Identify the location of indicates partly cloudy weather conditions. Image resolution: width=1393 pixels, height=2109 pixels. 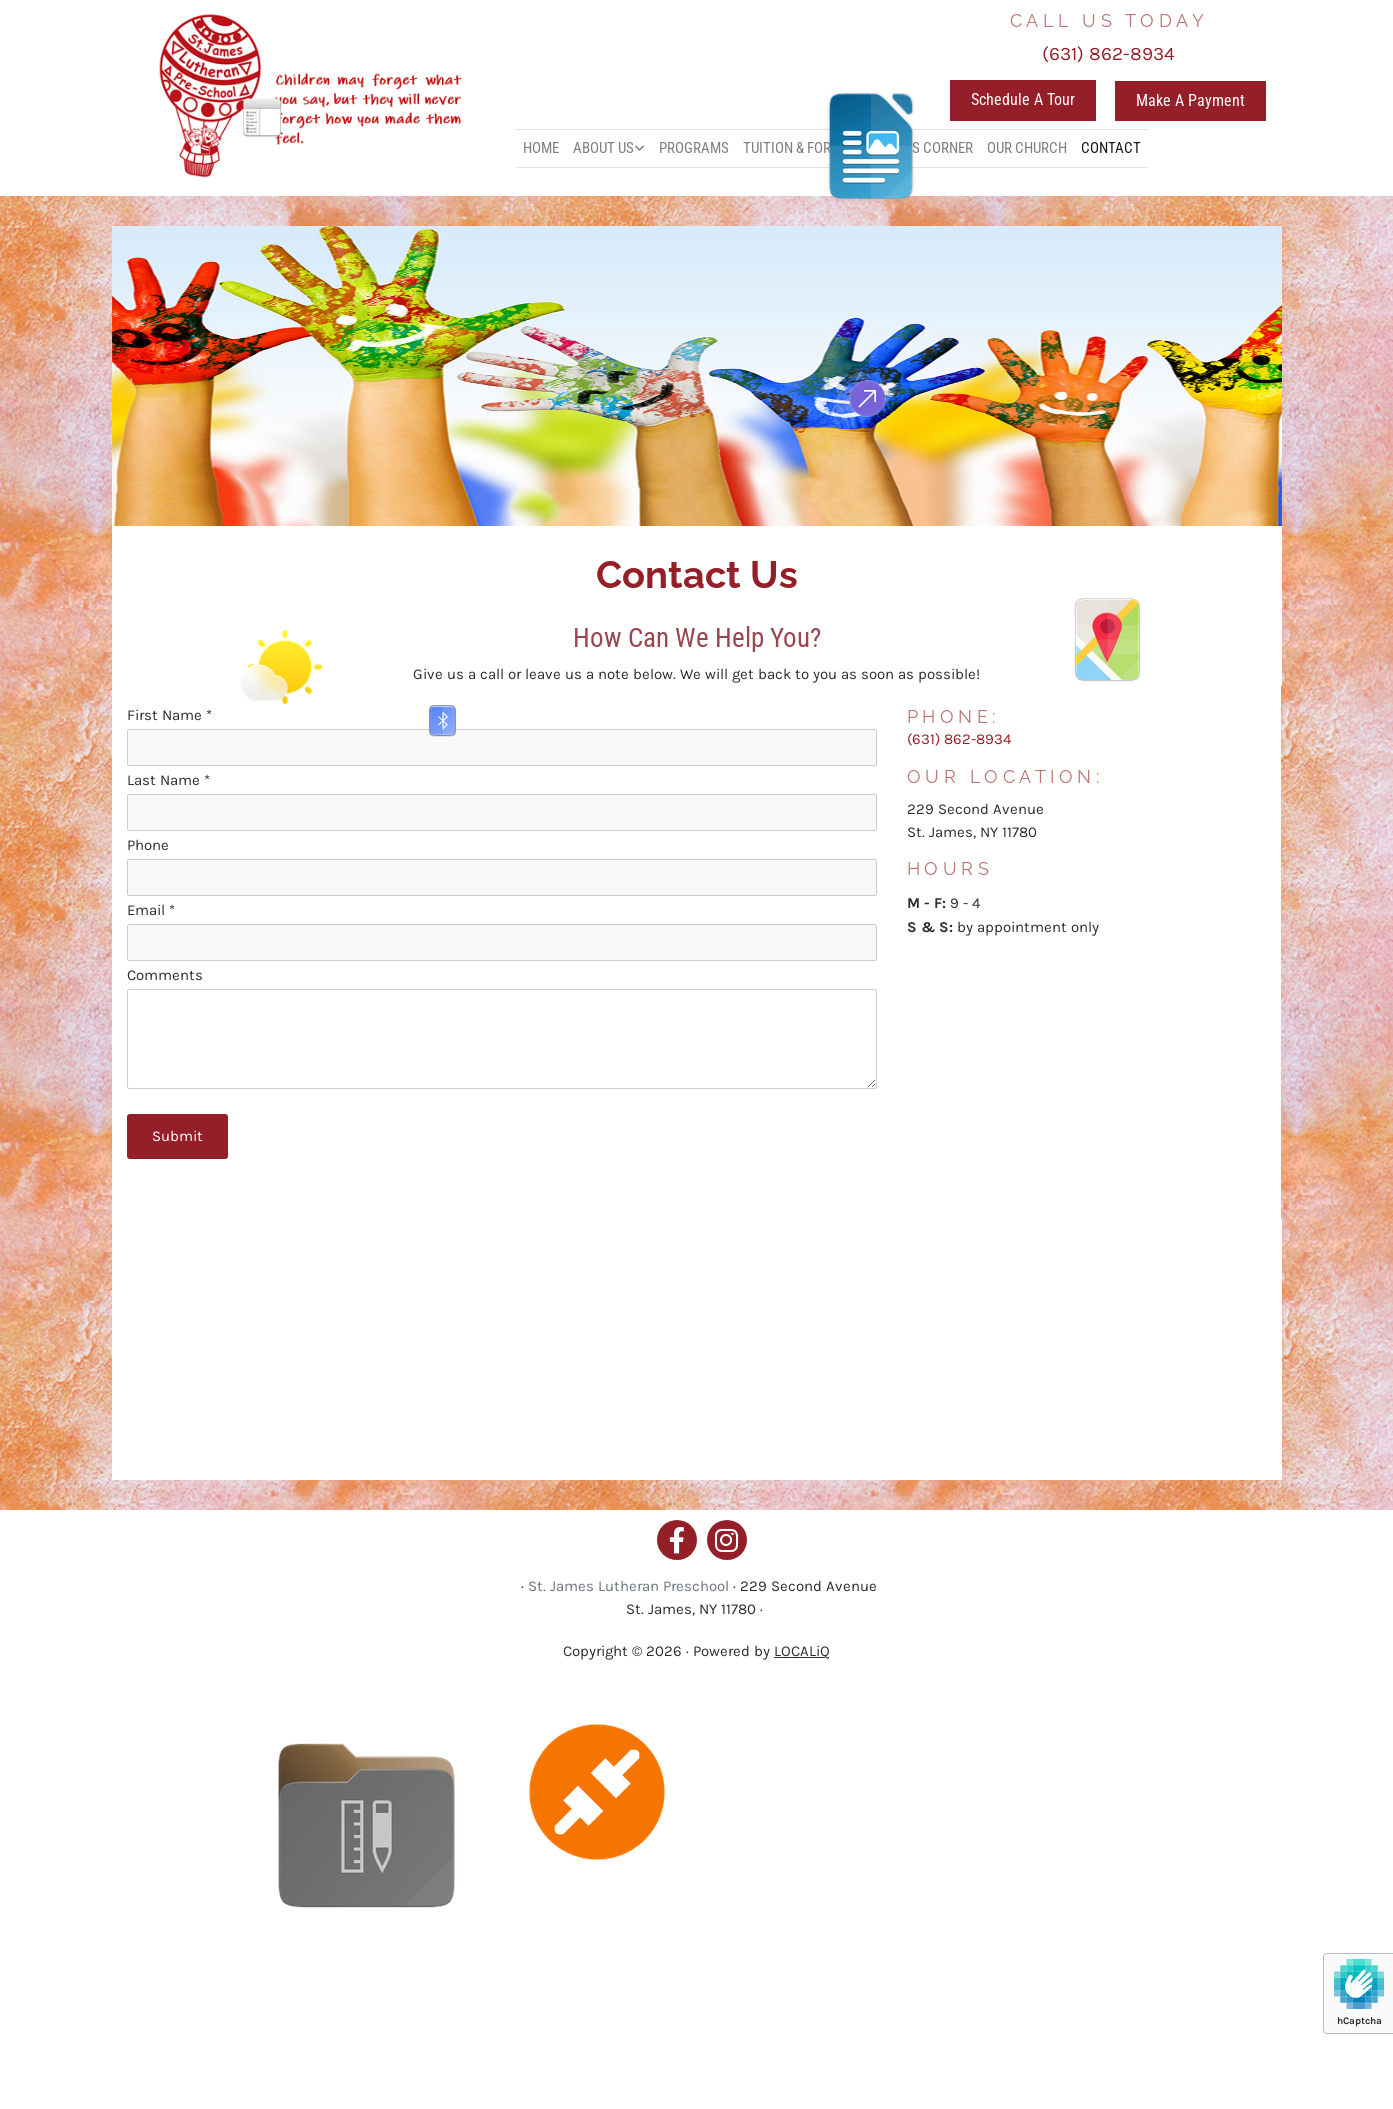
(281, 667).